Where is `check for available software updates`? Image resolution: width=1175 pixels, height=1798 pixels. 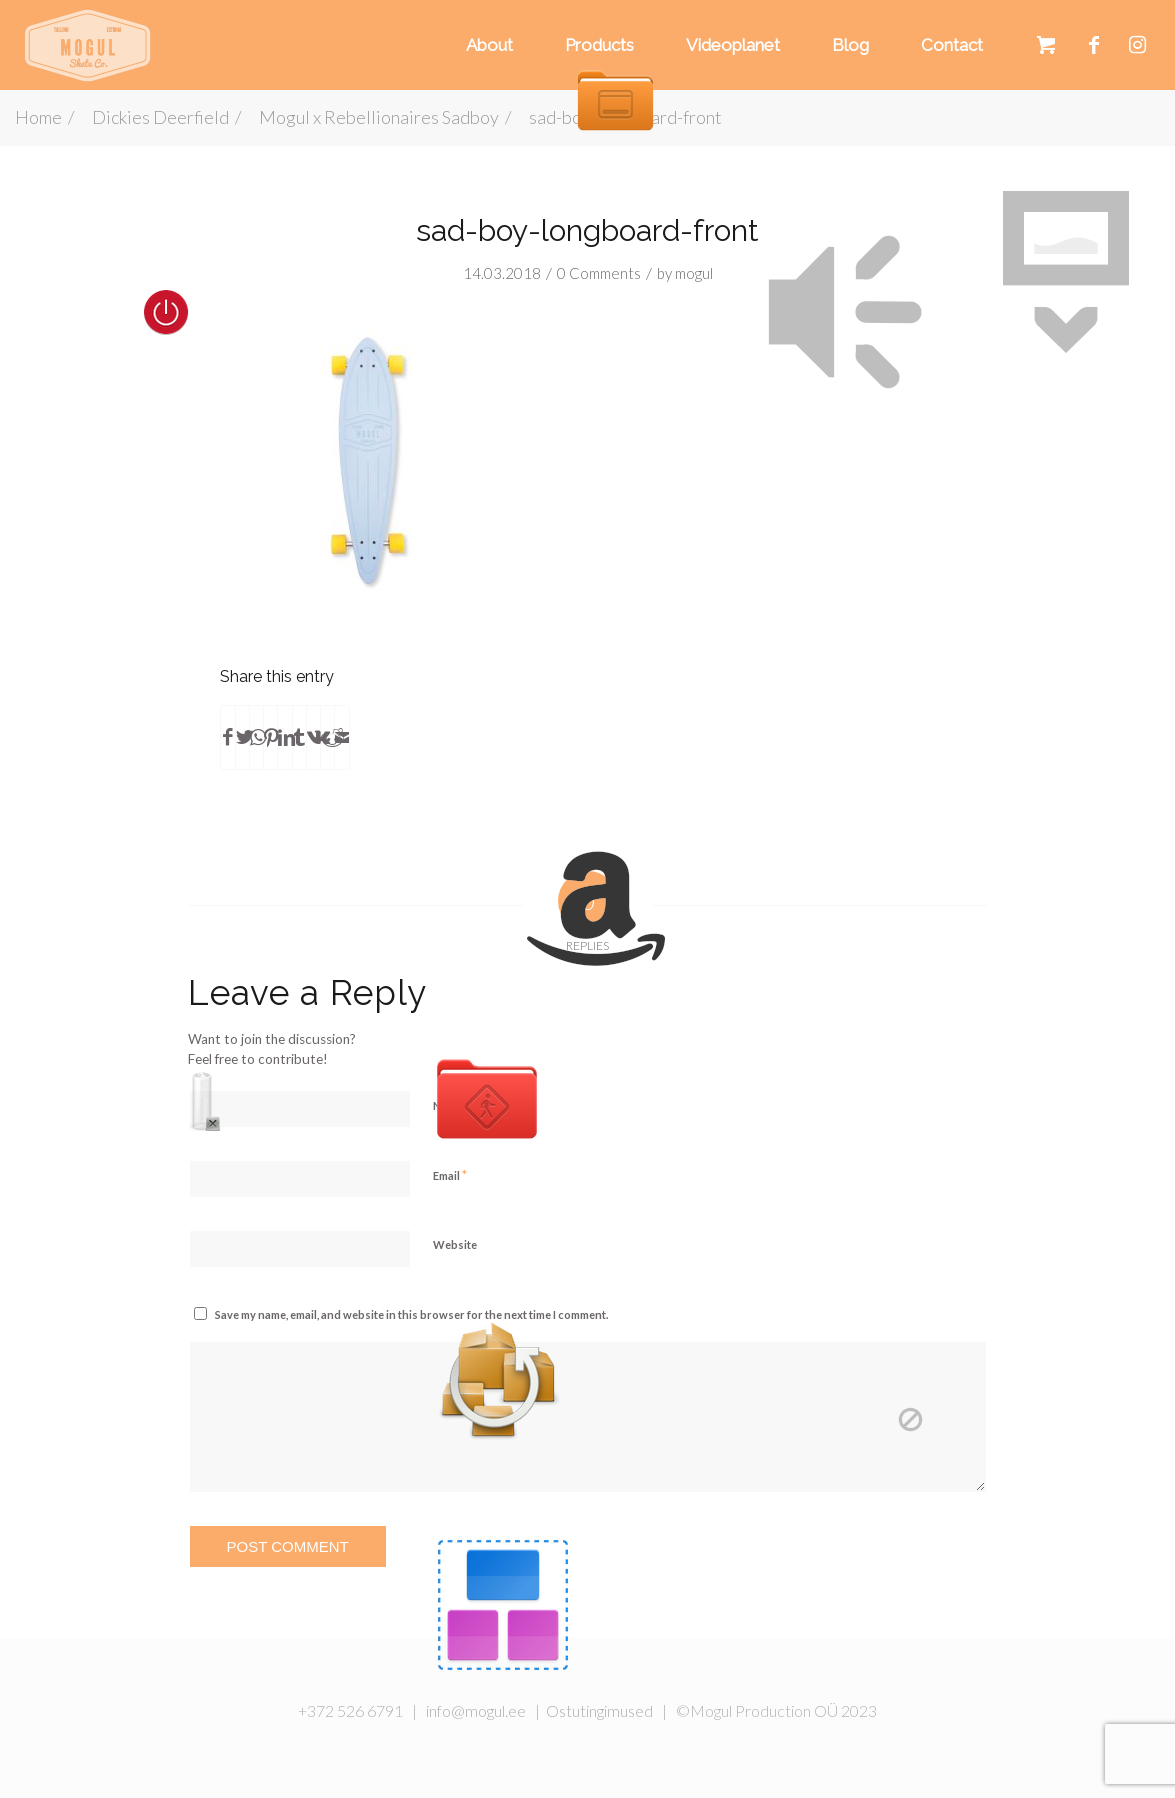
check for available software updates is located at coordinates (495, 1372).